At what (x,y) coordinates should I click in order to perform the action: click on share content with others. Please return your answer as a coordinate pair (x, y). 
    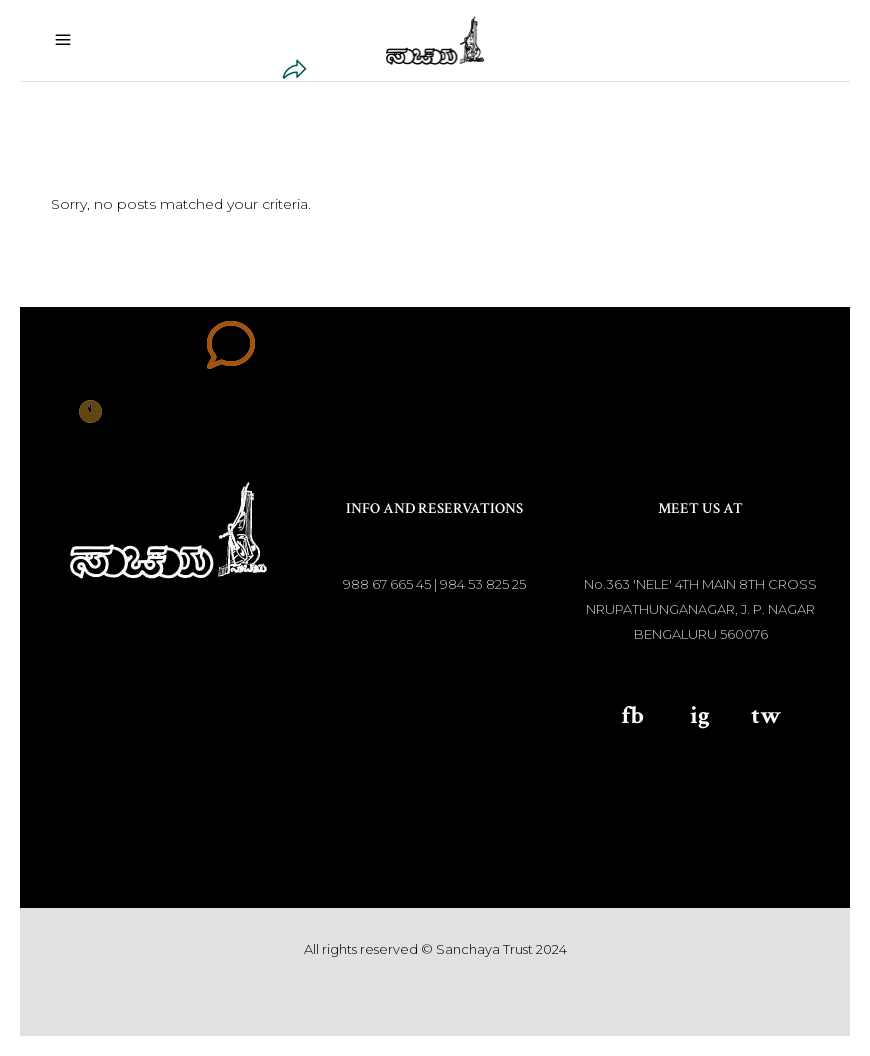
    Looking at the image, I should click on (294, 70).